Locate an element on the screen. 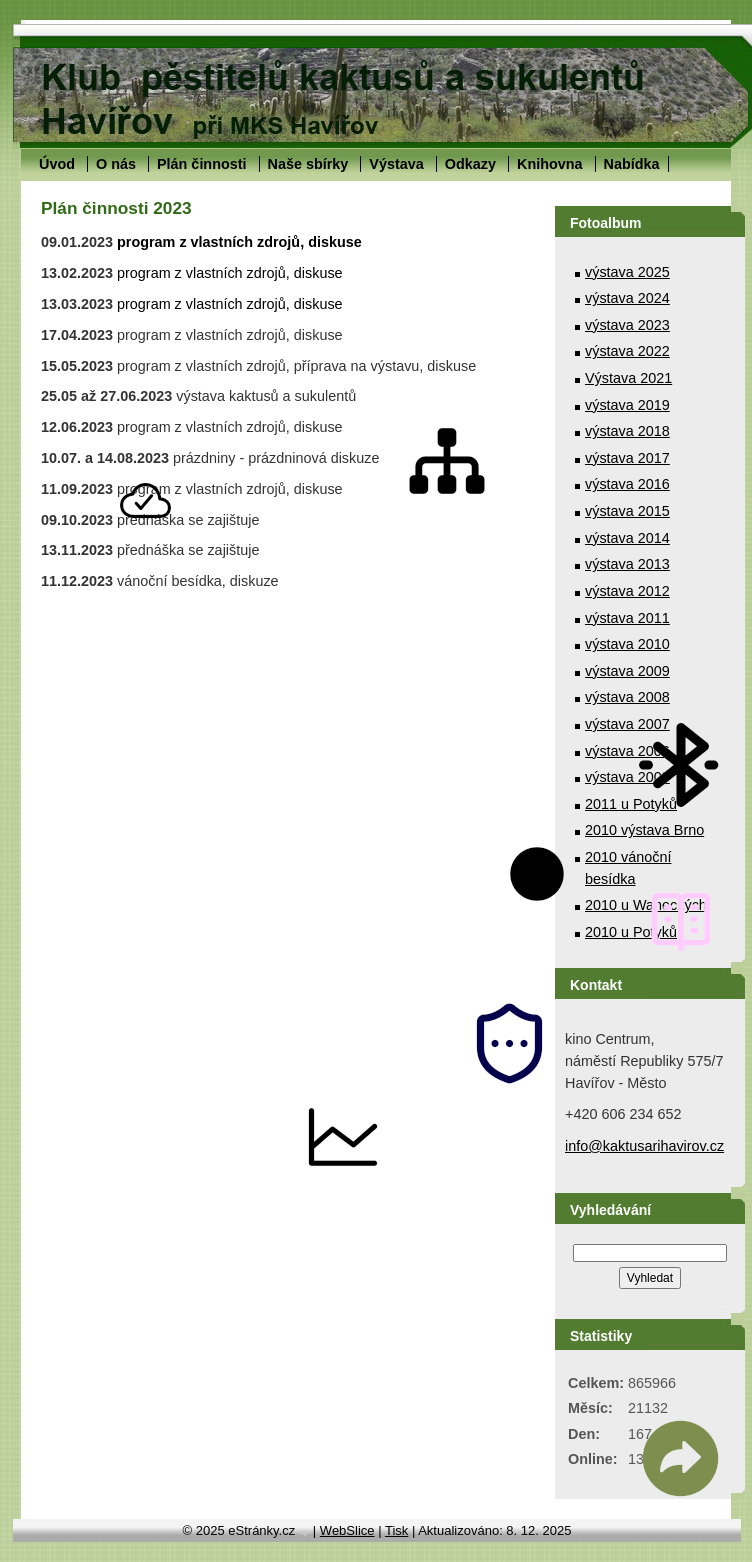  share or forward content is located at coordinates (680, 1458).